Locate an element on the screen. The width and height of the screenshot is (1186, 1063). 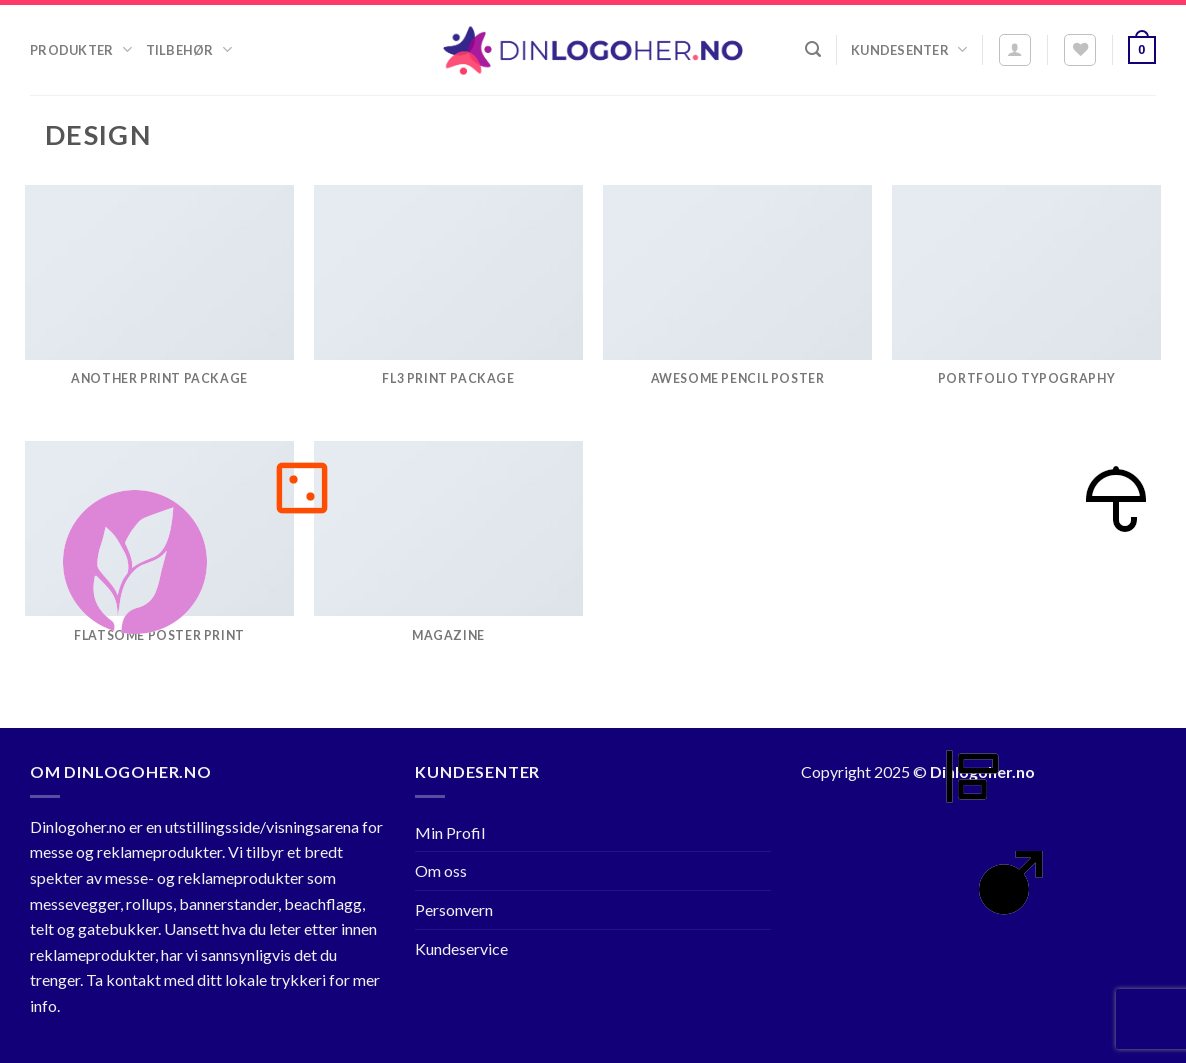
align selected items to the left edge is located at coordinates (972, 776).